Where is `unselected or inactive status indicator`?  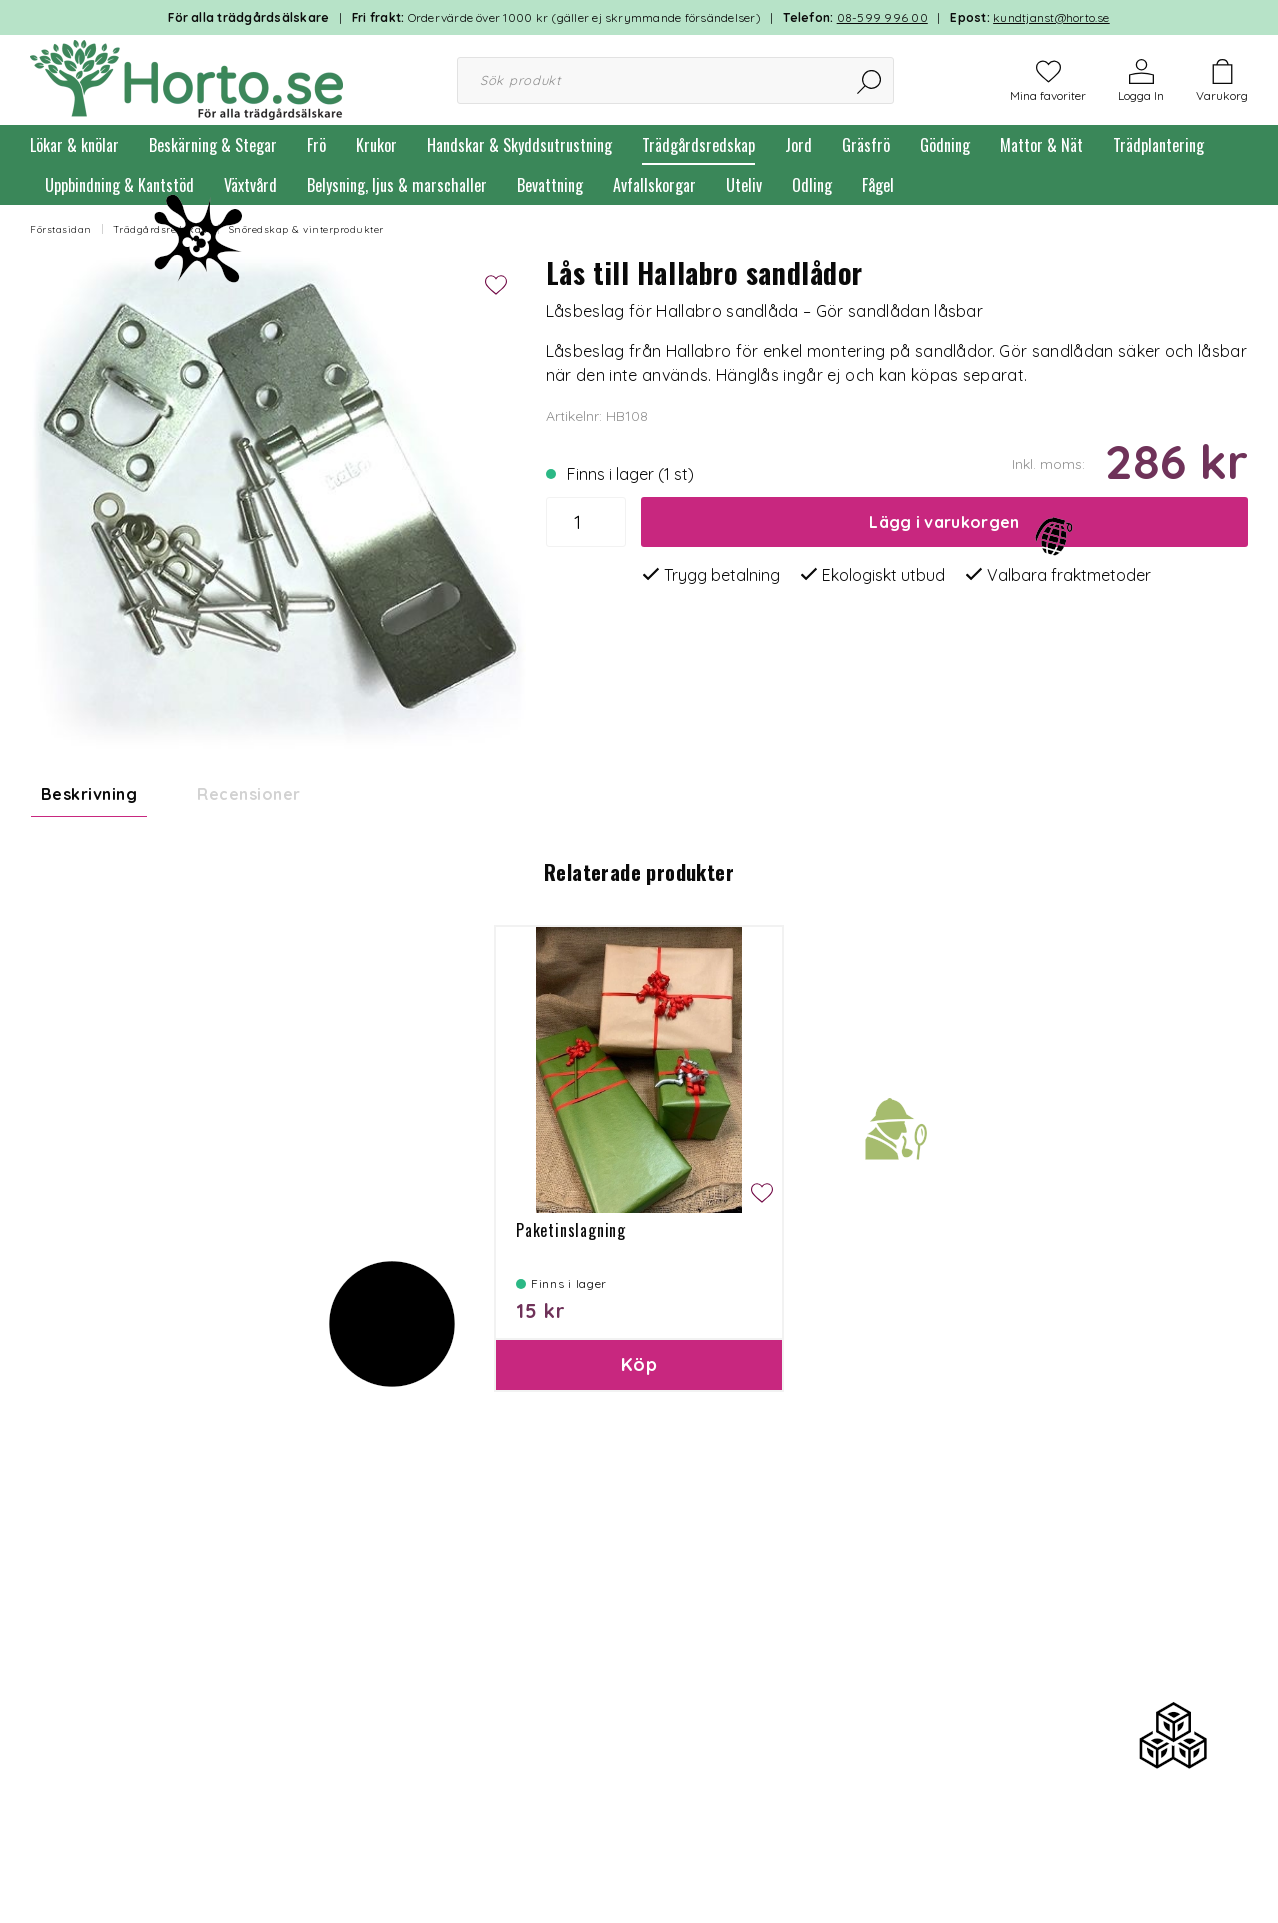
unselected or inactive status indicator is located at coordinates (392, 1324).